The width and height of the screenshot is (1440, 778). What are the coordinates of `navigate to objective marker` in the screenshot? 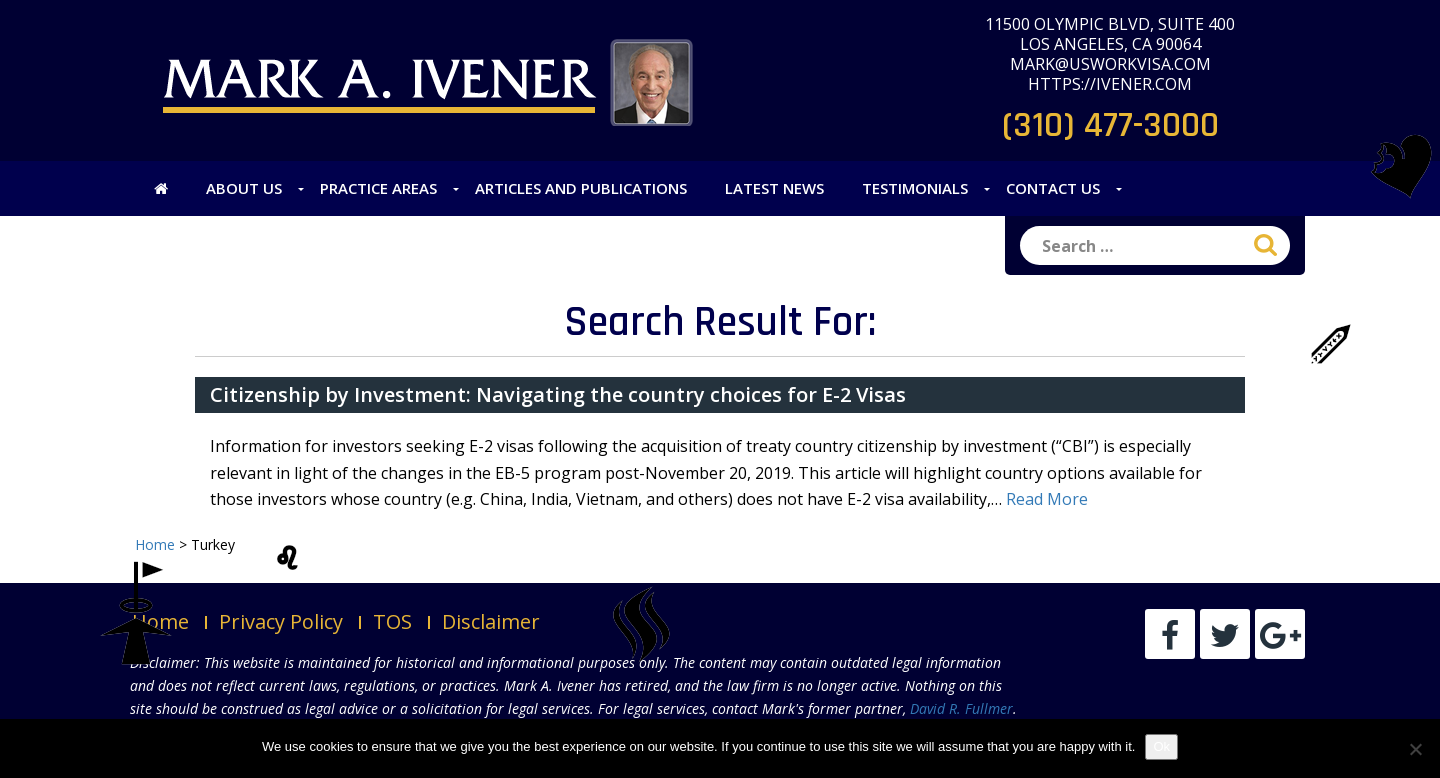 It's located at (136, 613).